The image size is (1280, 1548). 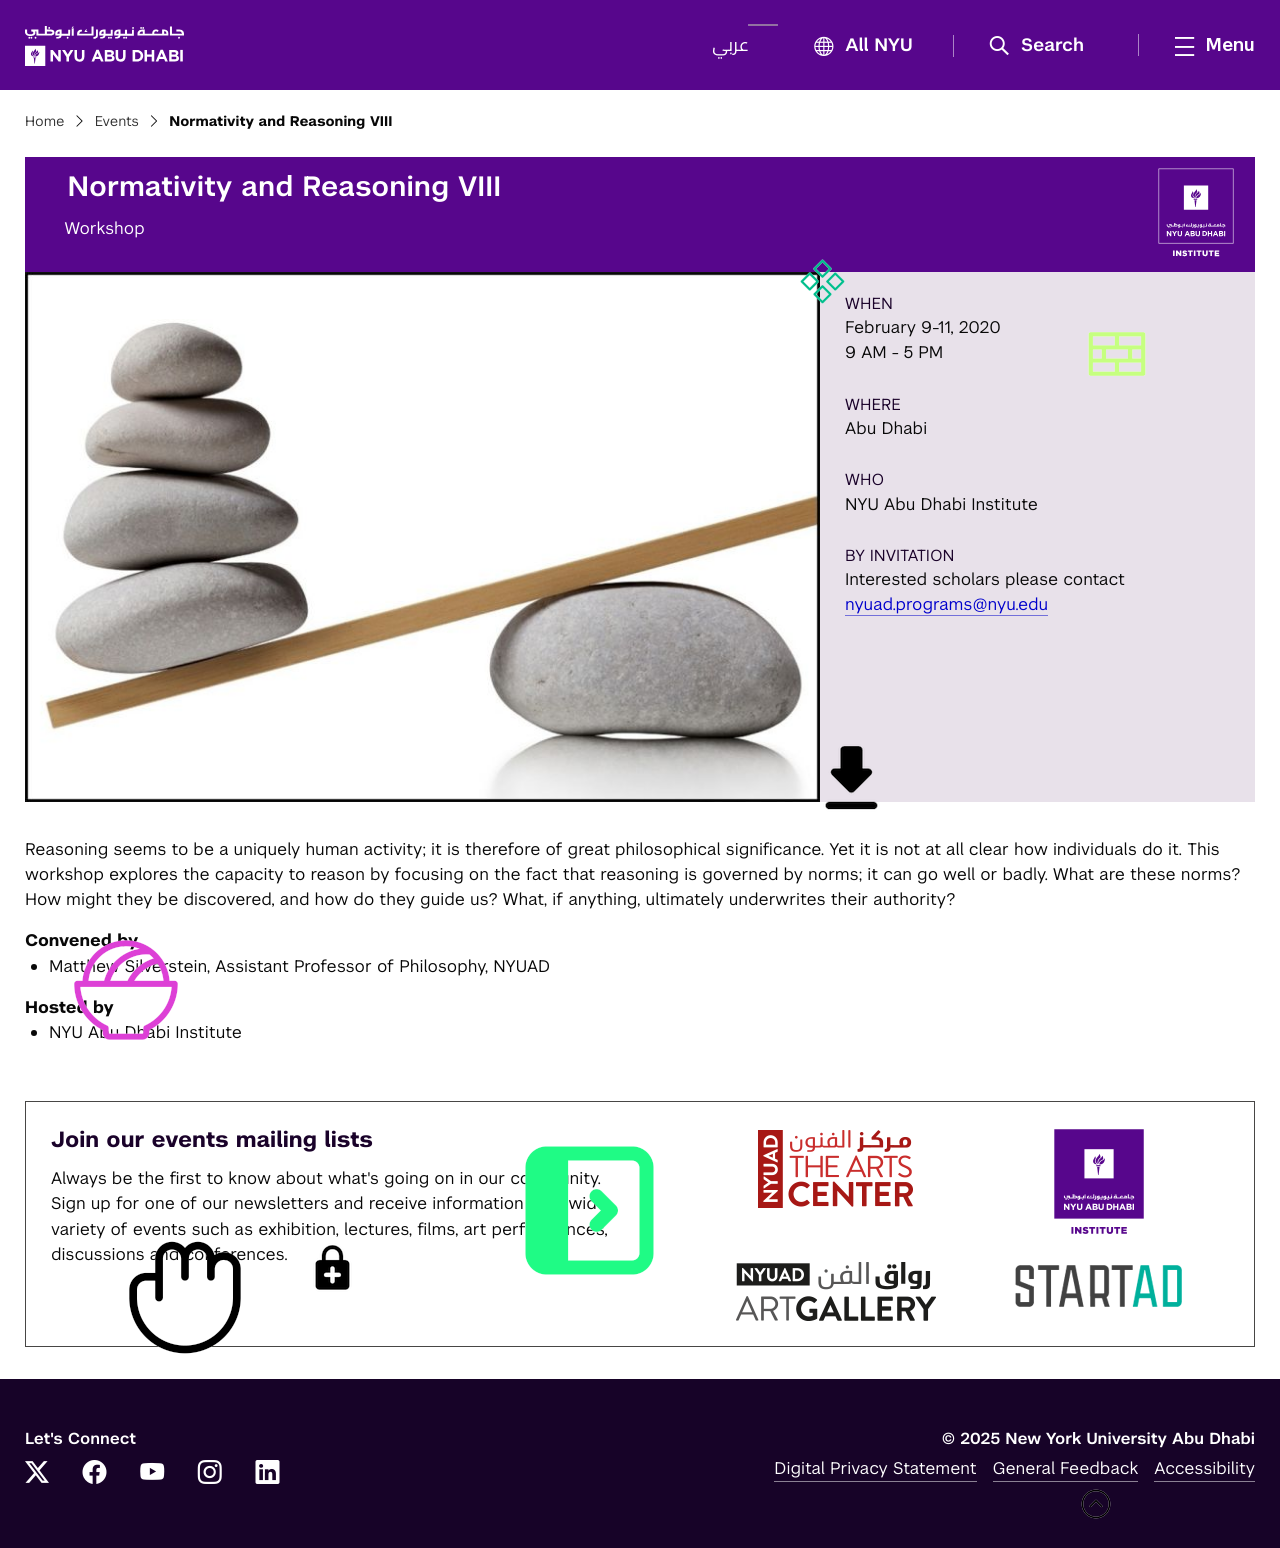 What do you see at coordinates (185, 1282) in the screenshot?
I see `drag to reorder or move an item` at bounding box center [185, 1282].